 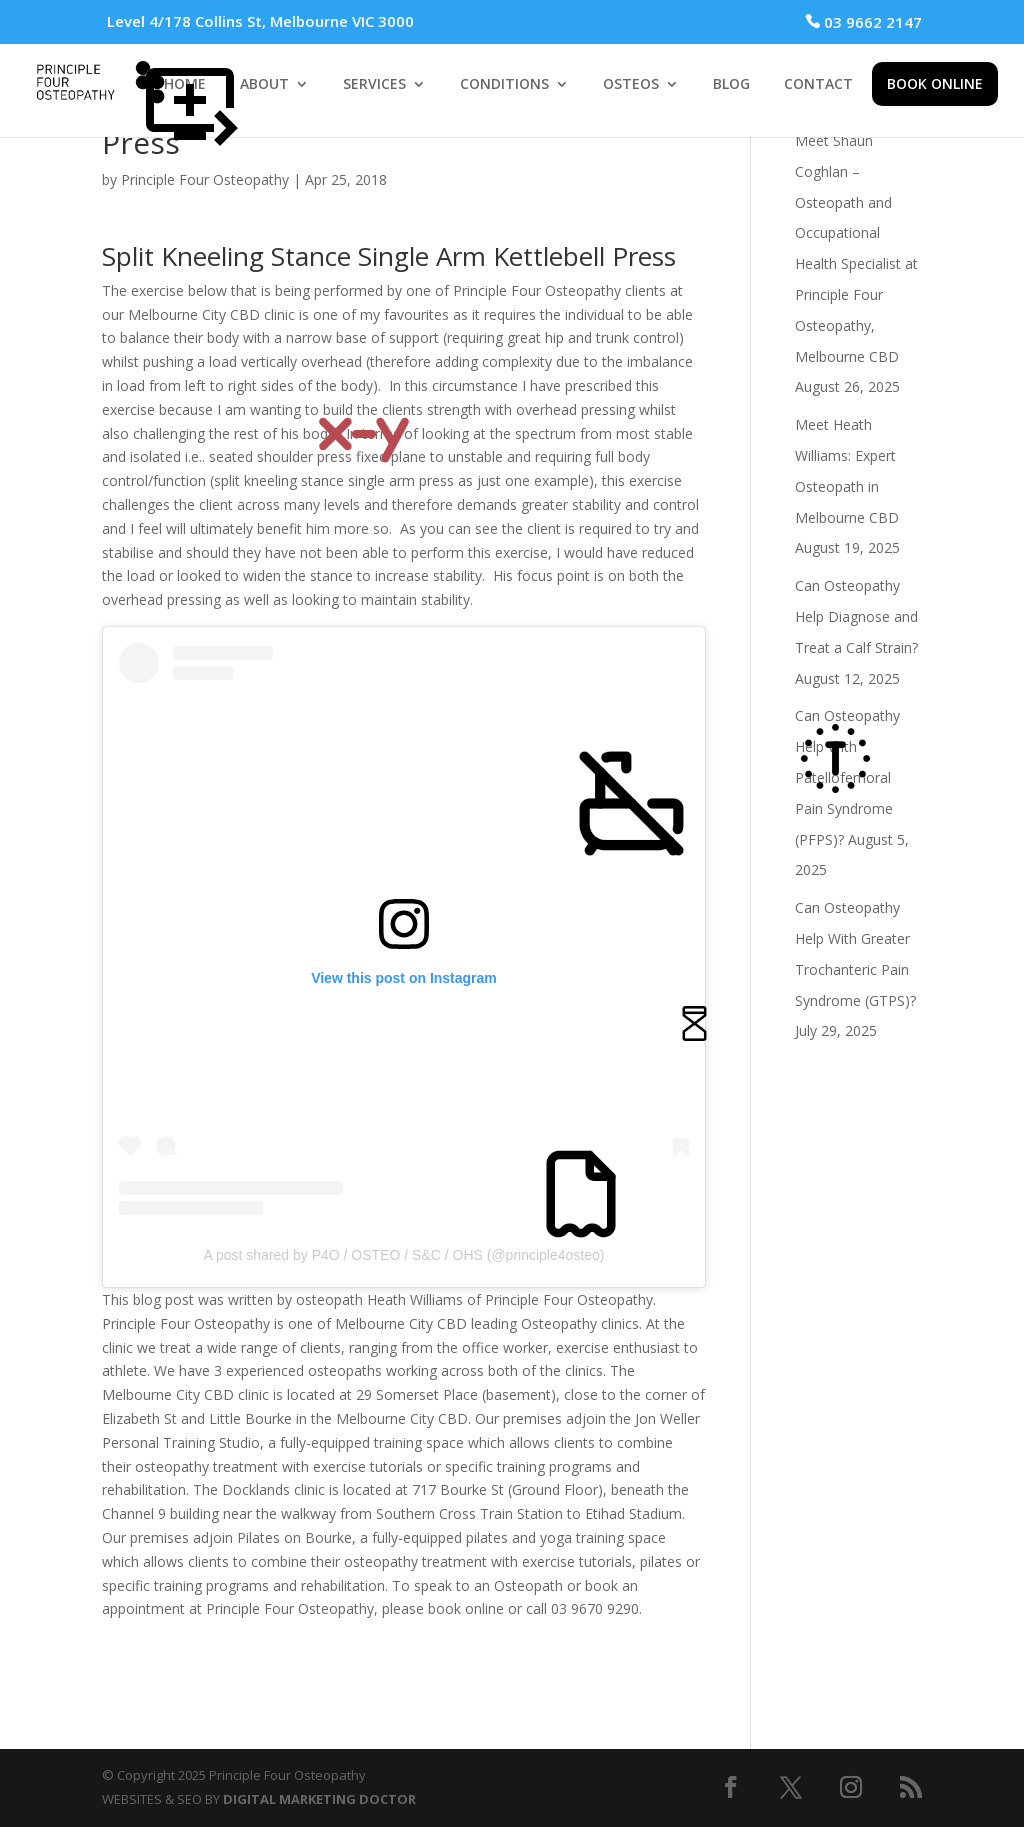 I want to click on add to play next in queue, so click(x=190, y=104).